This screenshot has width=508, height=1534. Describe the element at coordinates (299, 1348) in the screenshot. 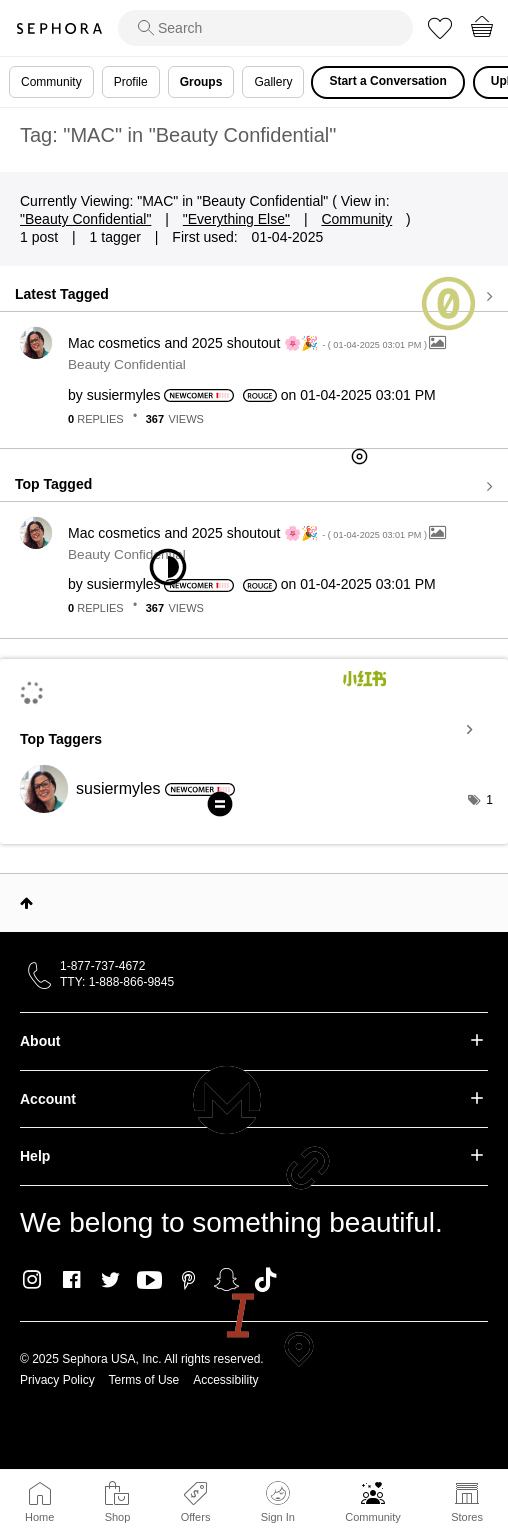

I see `view or select a location on the map` at that location.